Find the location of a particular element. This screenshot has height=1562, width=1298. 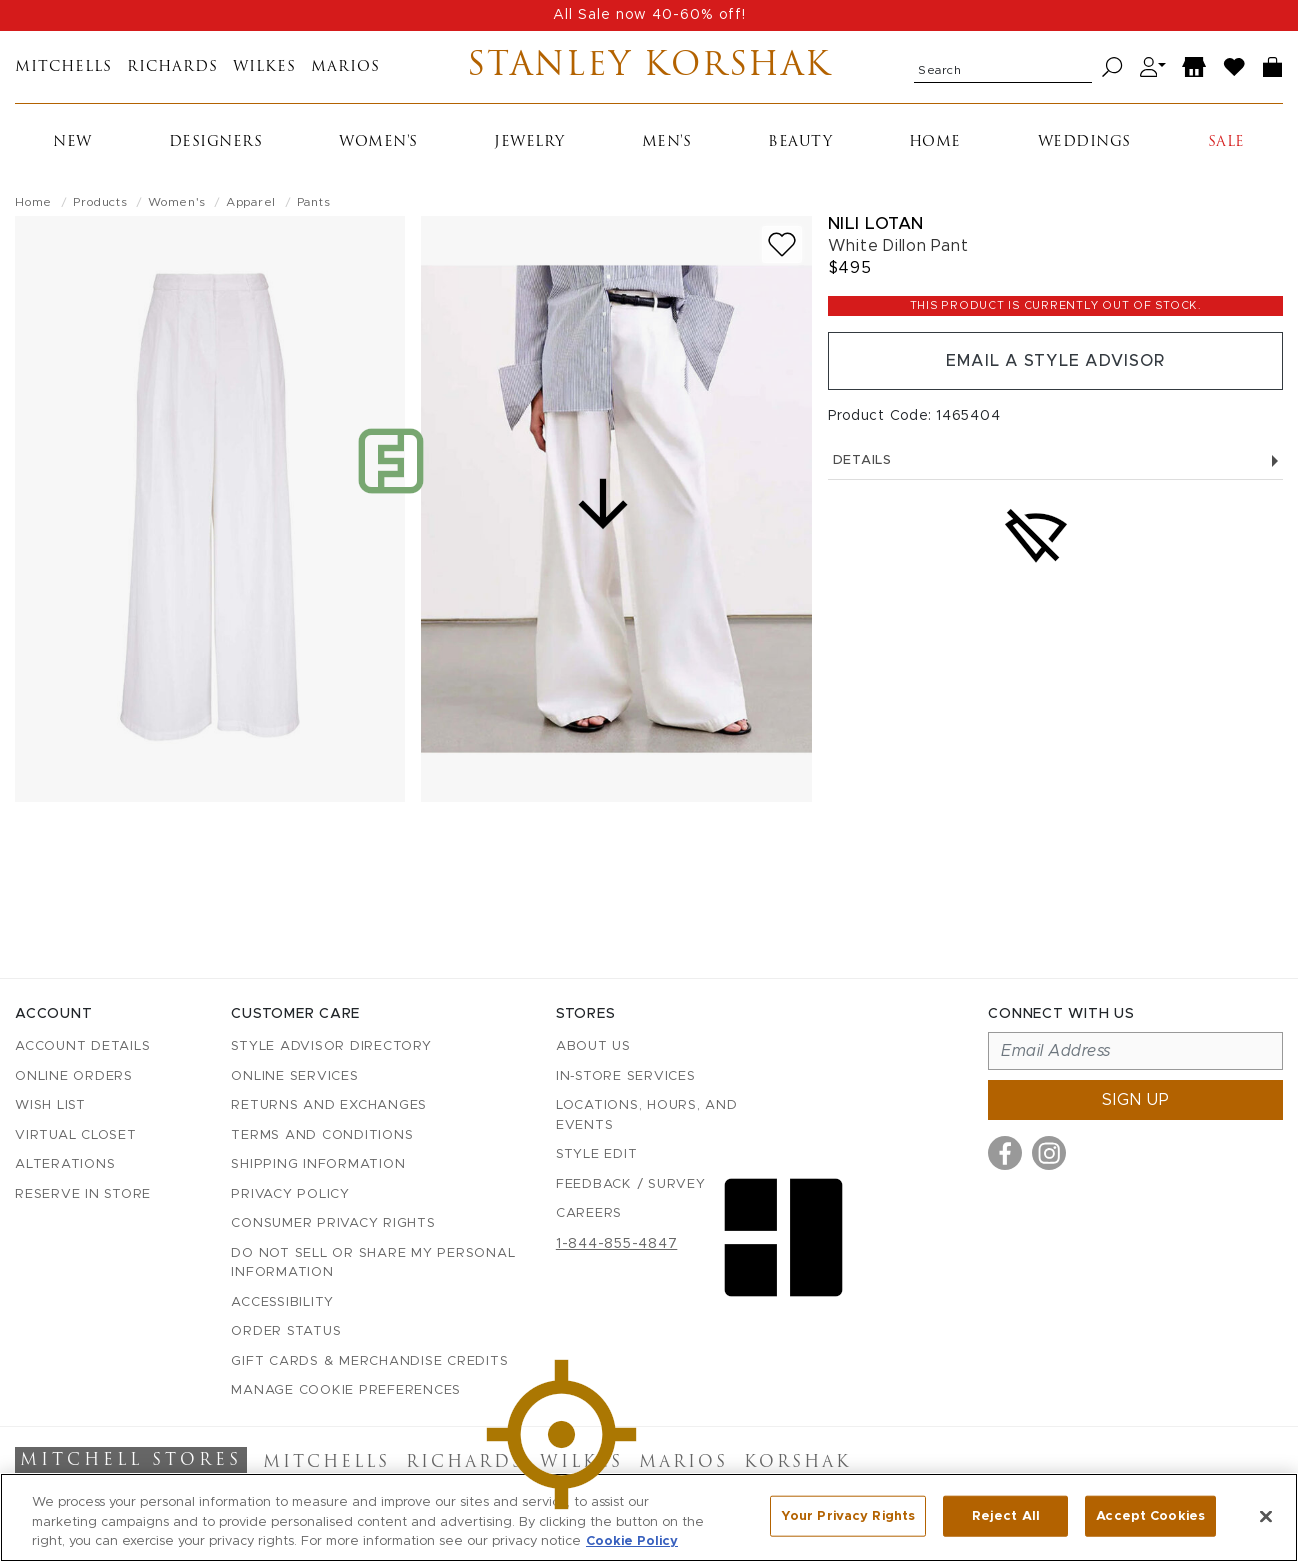

focus on a specific area or element is located at coordinates (561, 1434).